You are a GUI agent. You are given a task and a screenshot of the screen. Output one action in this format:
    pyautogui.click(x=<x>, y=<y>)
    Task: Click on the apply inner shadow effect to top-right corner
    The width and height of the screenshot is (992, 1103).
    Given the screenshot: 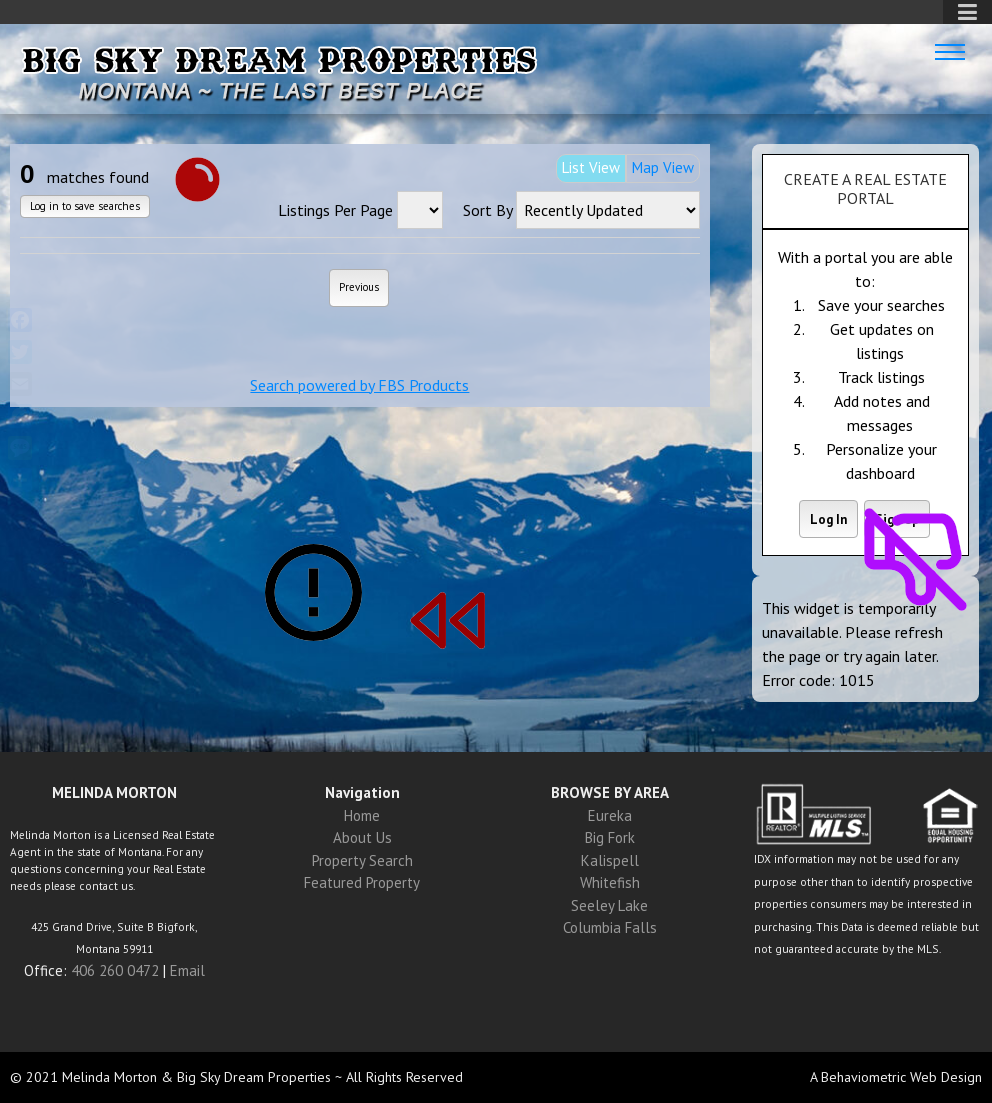 What is the action you would take?
    pyautogui.click(x=197, y=179)
    